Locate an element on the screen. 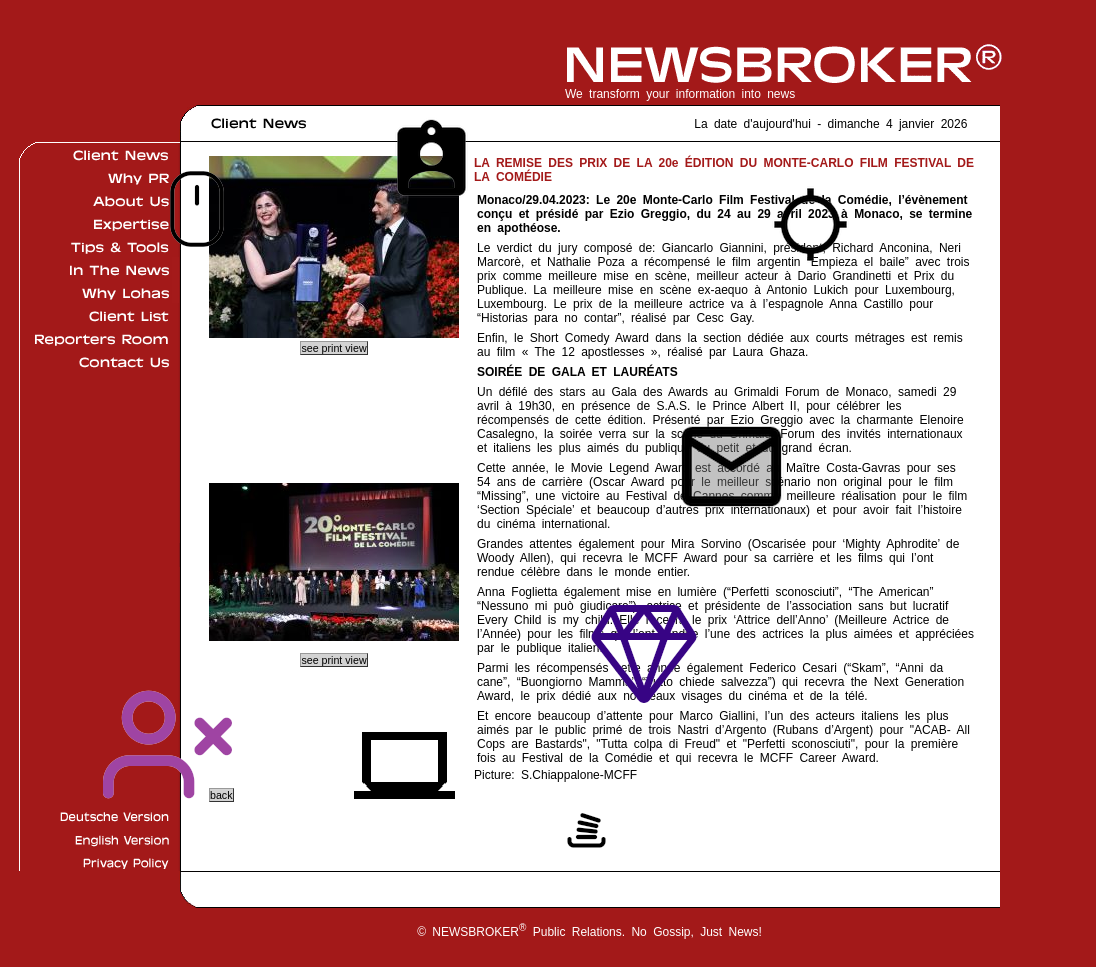 The width and height of the screenshot is (1096, 967). visit stack overflow for developer support is located at coordinates (586, 828).